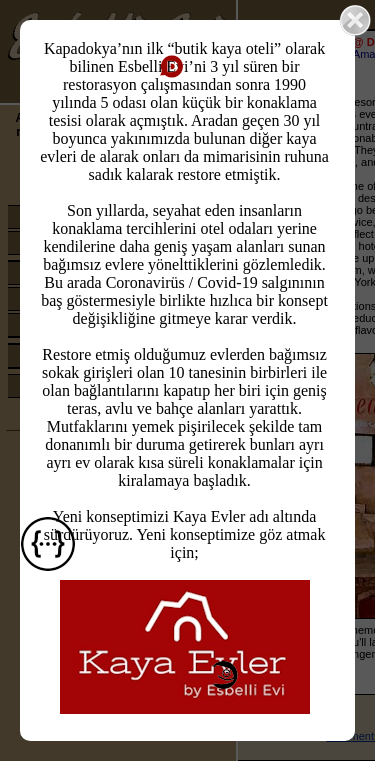 The height and width of the screenshot is (761, 375). What do you see at coordinates (225, 675) in the screenshot?
I see `openSUSE Linux distribution logo` at bounding box center [225, 675].